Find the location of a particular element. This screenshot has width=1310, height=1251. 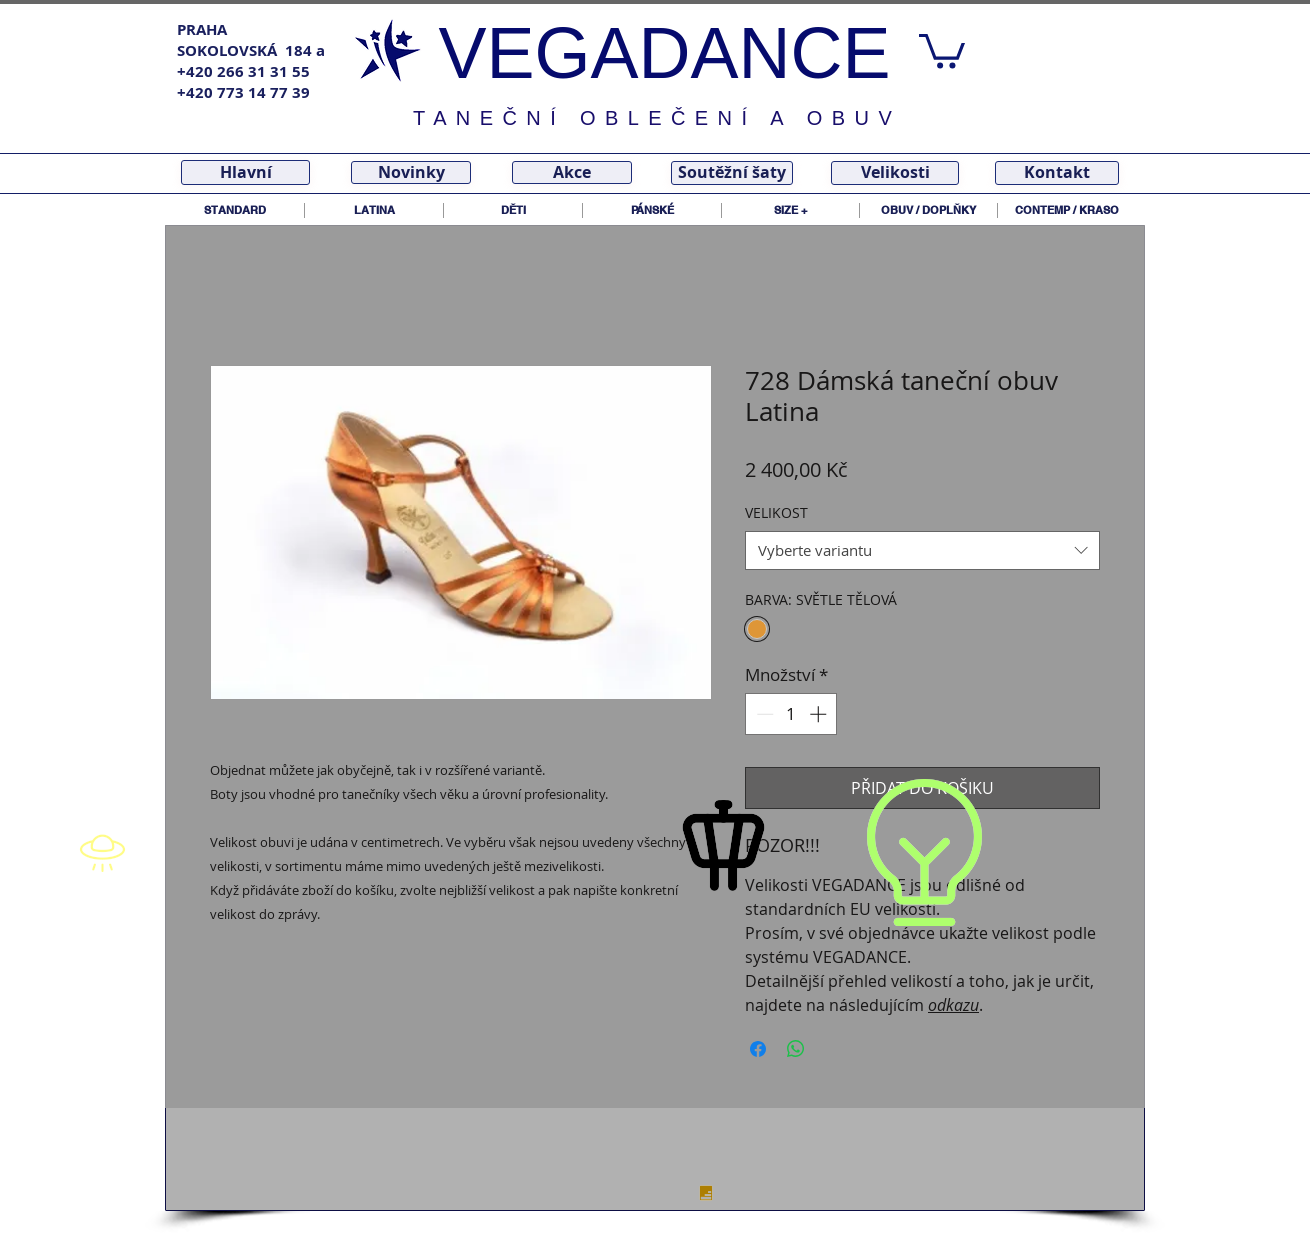

access sci-fi or space-themed content is located at coordinates (102, 852).